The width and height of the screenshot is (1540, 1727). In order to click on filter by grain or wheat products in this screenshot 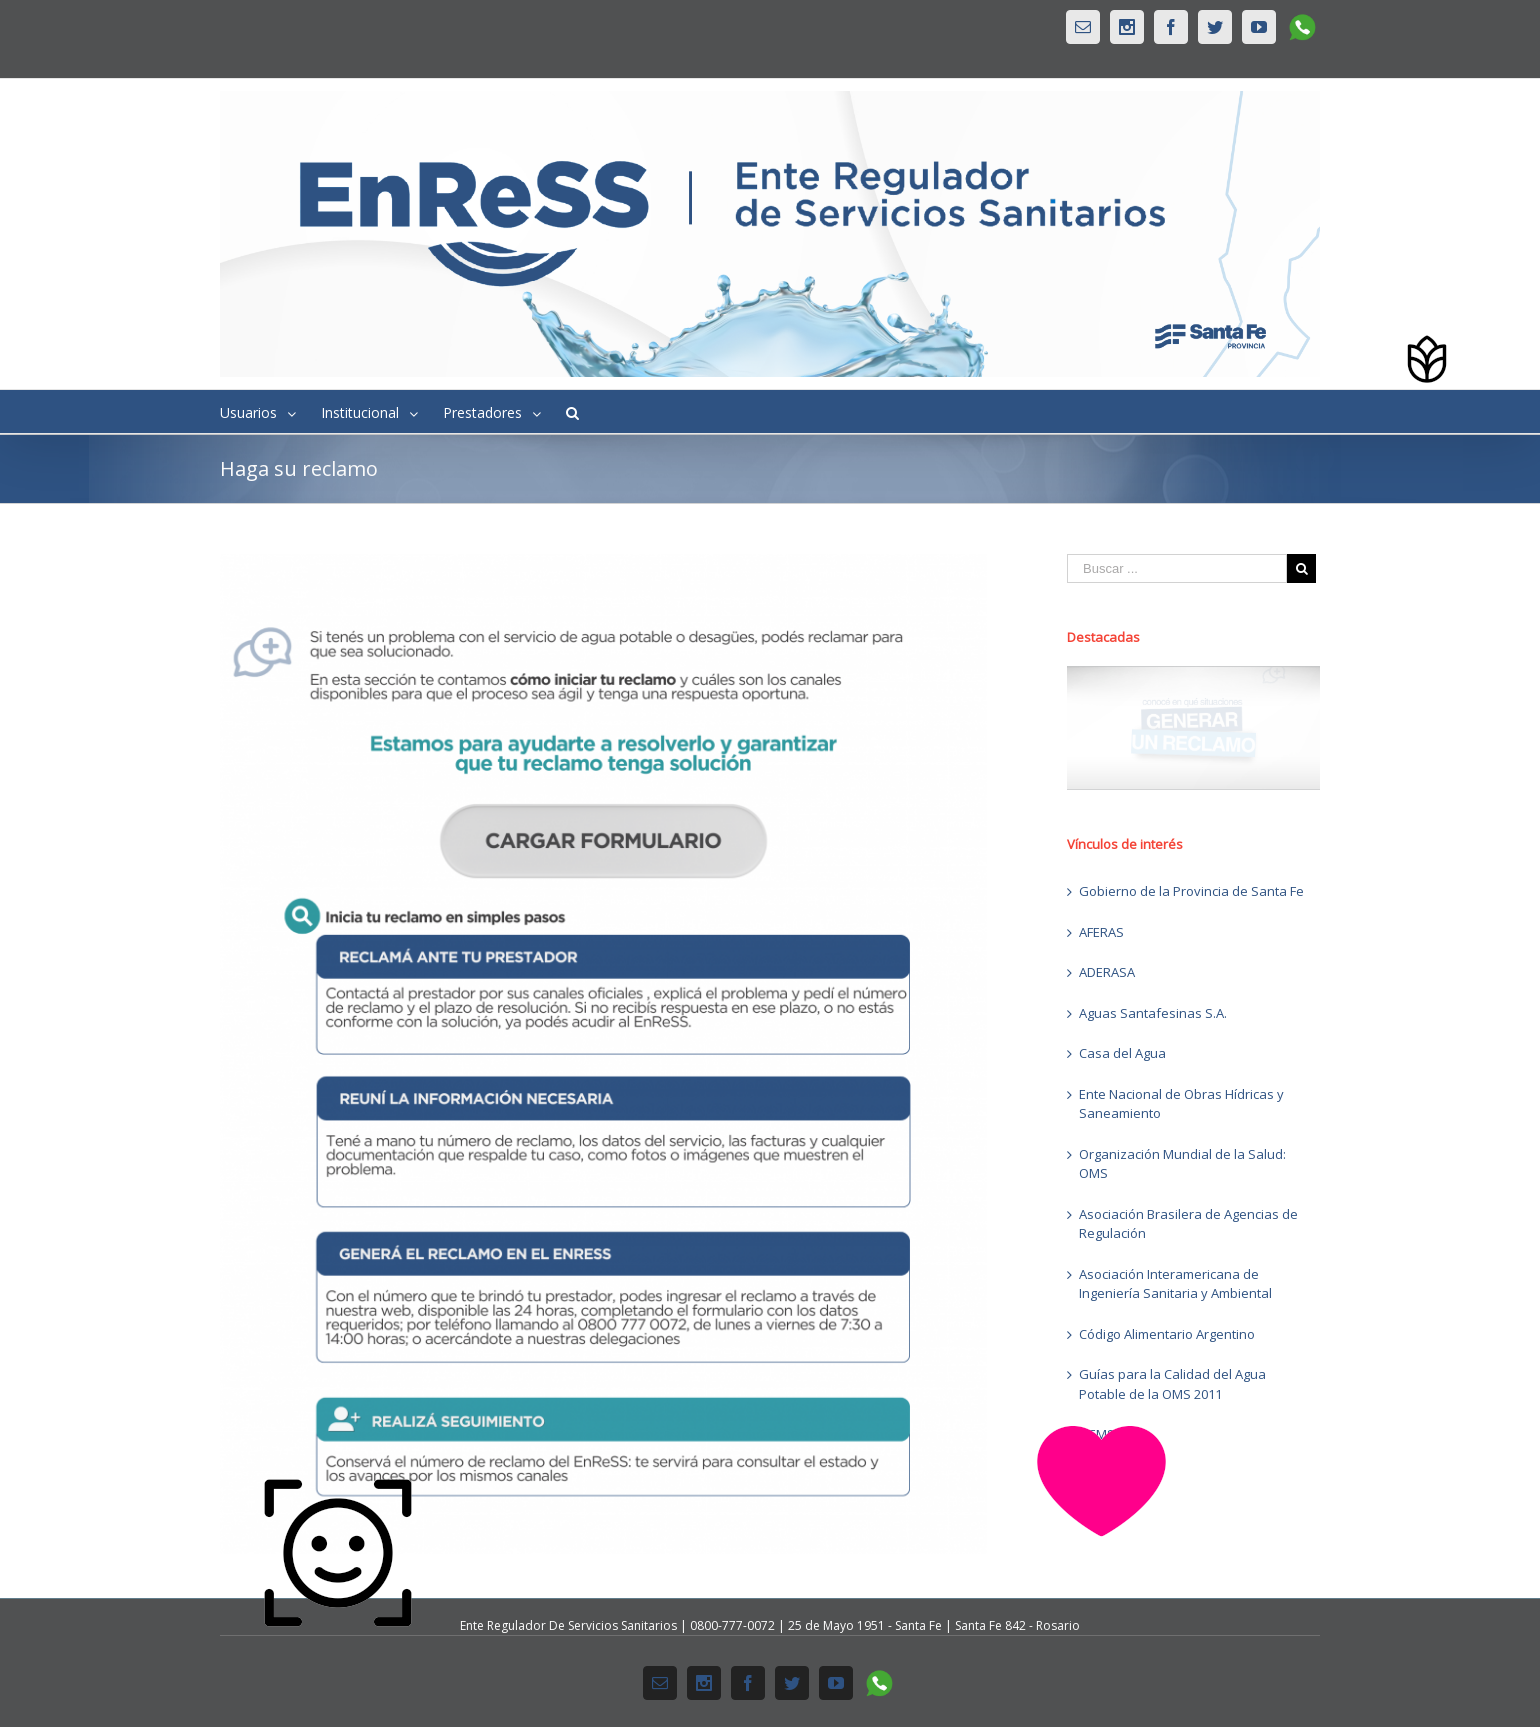, I will do `click(1427, 360)`.